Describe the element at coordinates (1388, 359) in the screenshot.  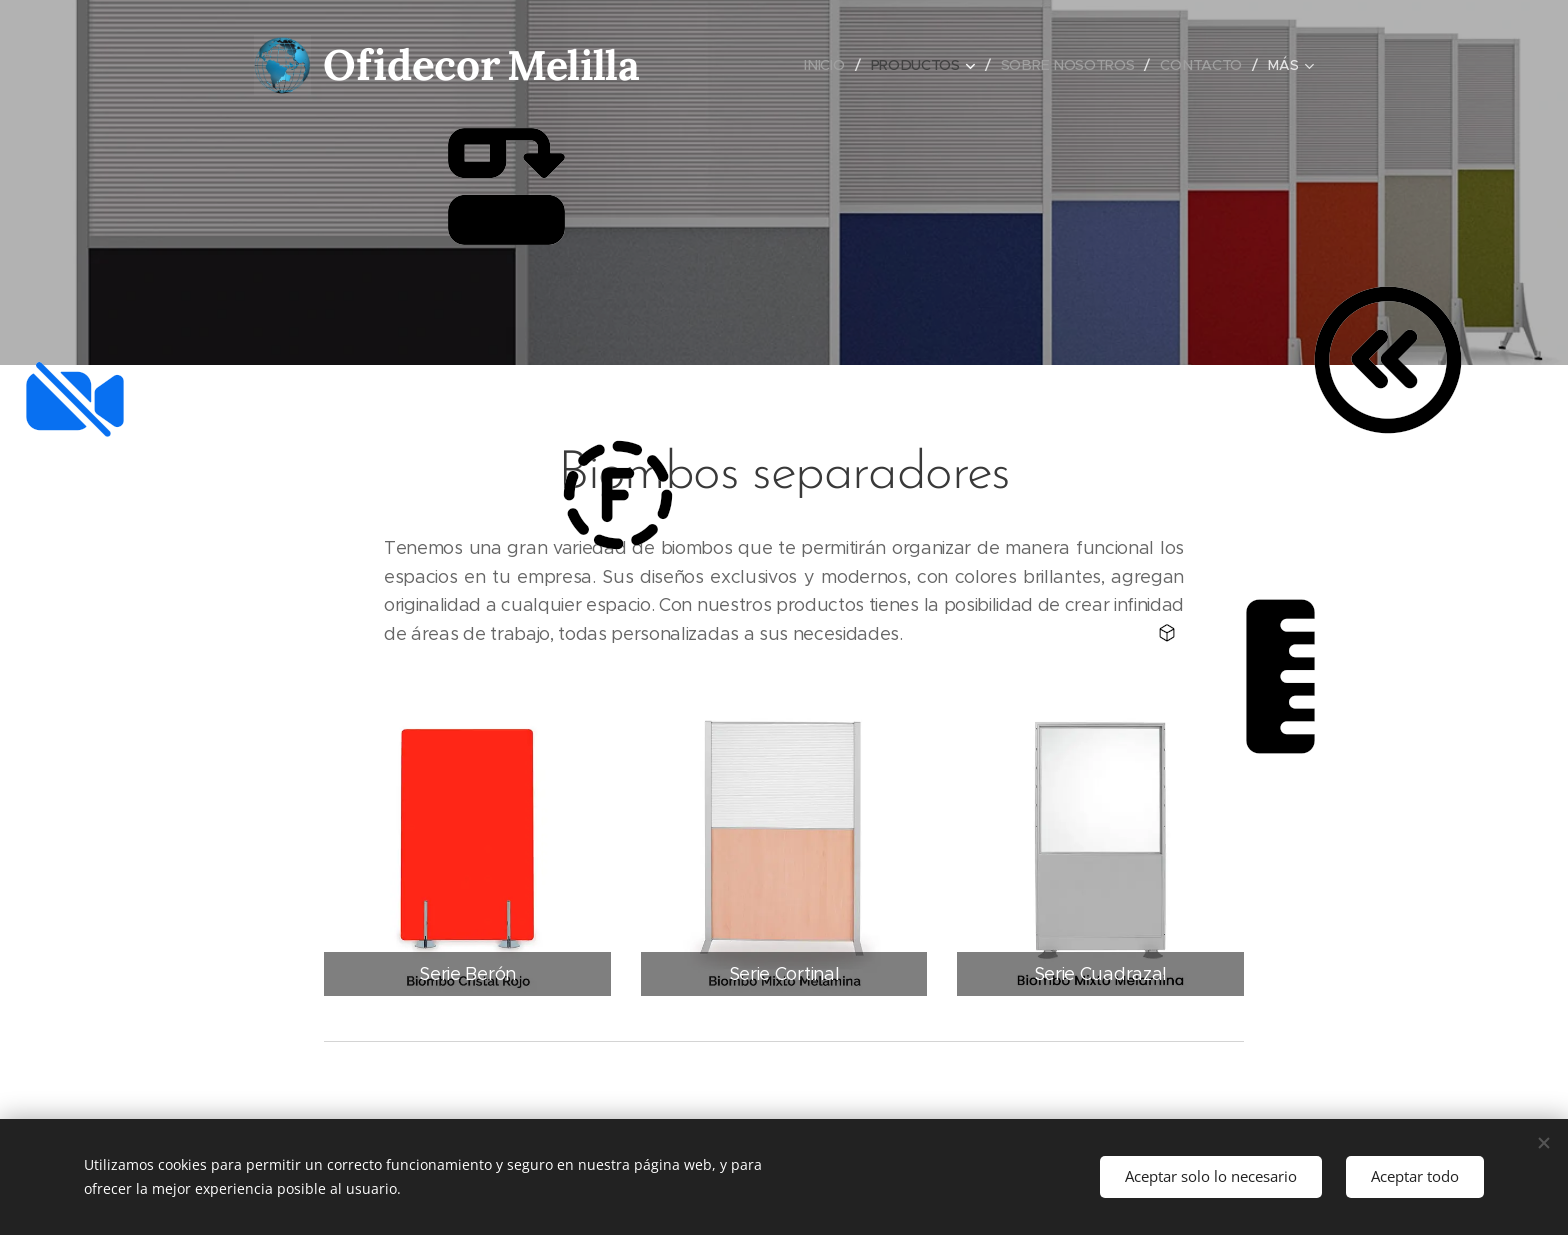
I see `go back to the previous section` at that location.